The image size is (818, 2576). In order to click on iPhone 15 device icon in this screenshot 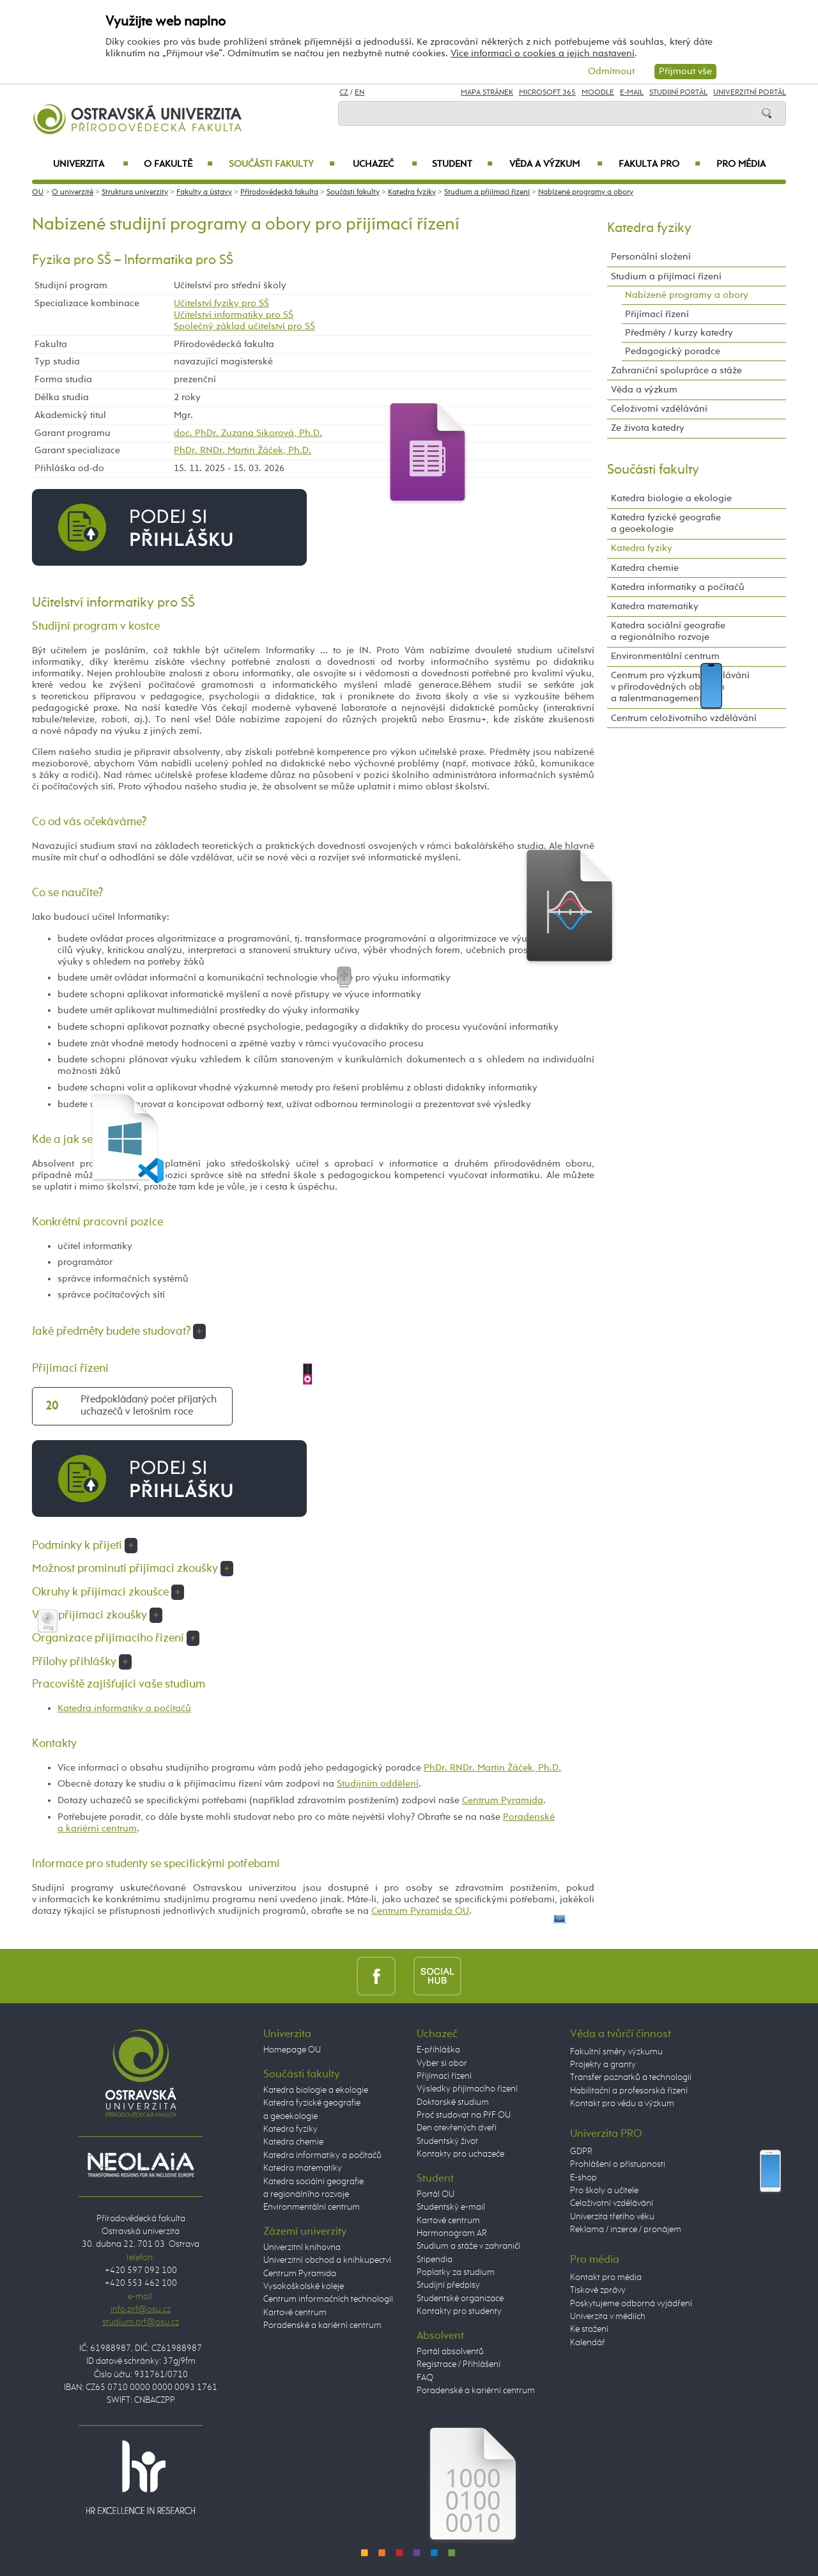, I will do `click(711, 687)`.